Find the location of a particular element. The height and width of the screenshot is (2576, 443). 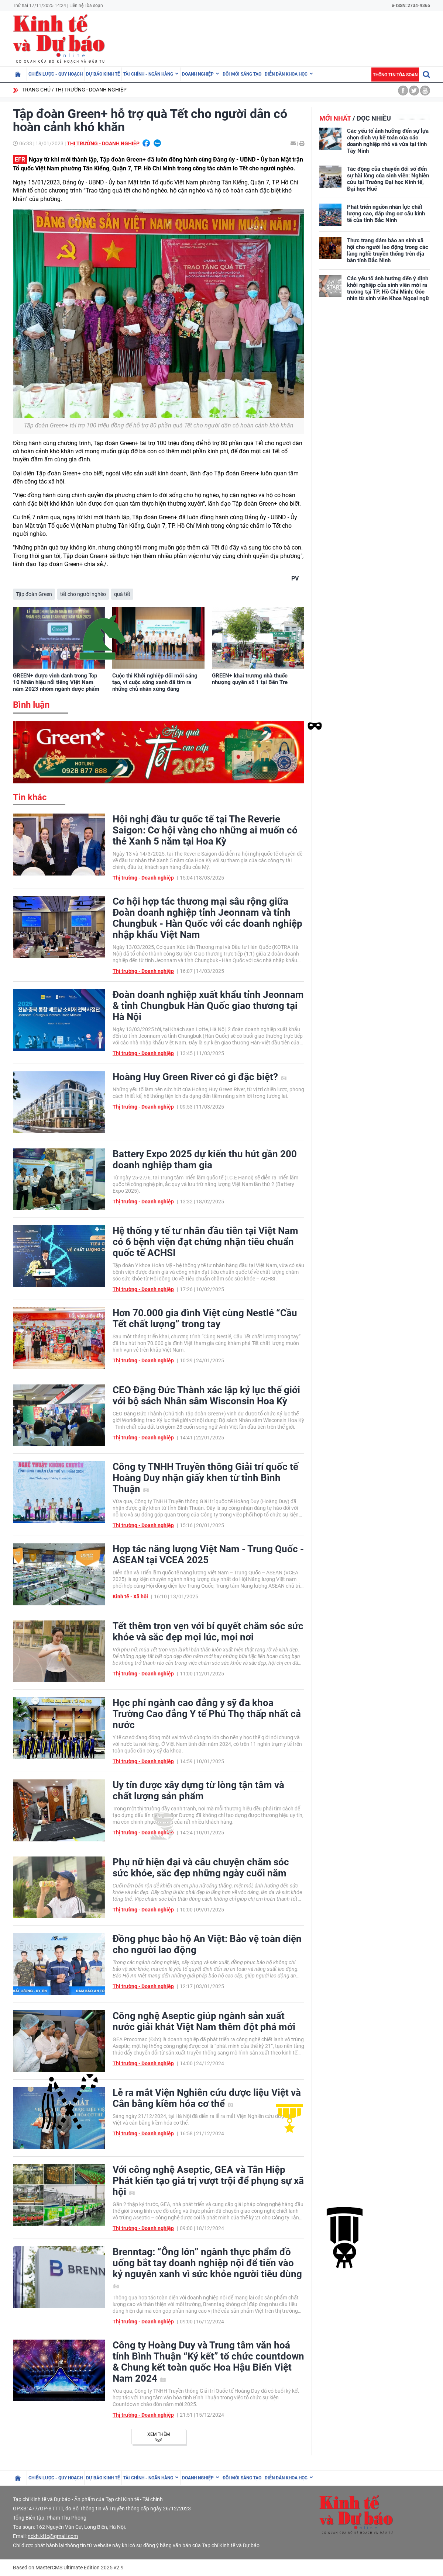

ancient Egyptian royalty or pharaoh symbol is located at coordinates (69, 2101).